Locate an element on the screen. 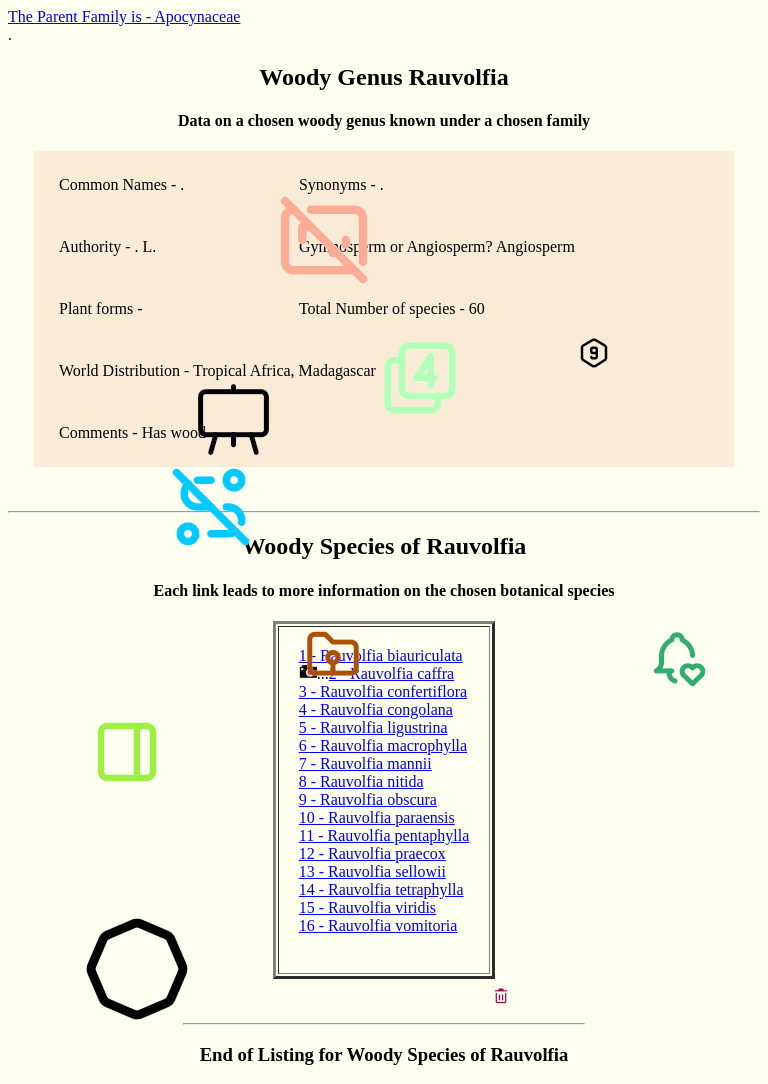 Image resolution: width=768 pixels, height=1084 pixels. toggle right sidebar panel is located at coordinates (127, 752).